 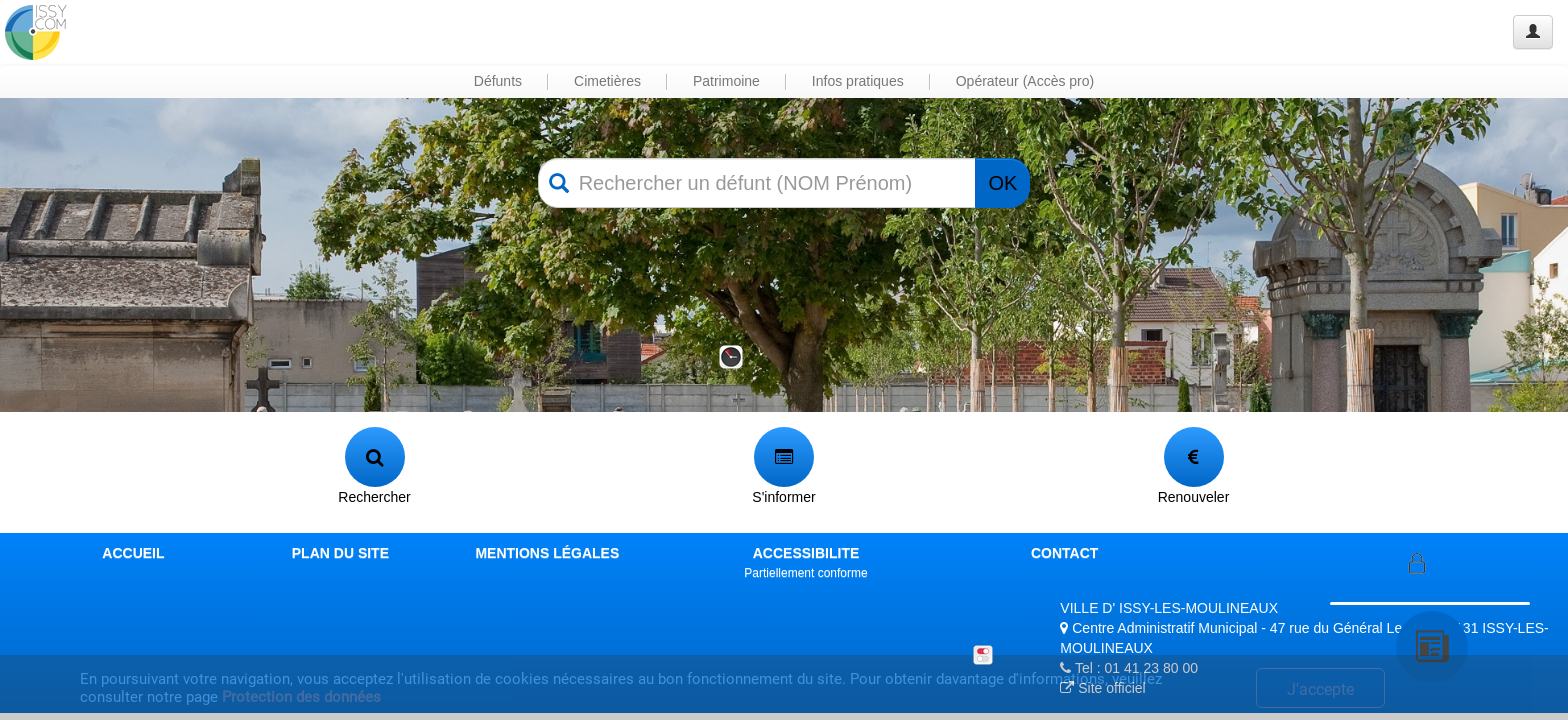 I want to click on open gnome evolution calendar alarm notifications, so click(x=731, y=357).